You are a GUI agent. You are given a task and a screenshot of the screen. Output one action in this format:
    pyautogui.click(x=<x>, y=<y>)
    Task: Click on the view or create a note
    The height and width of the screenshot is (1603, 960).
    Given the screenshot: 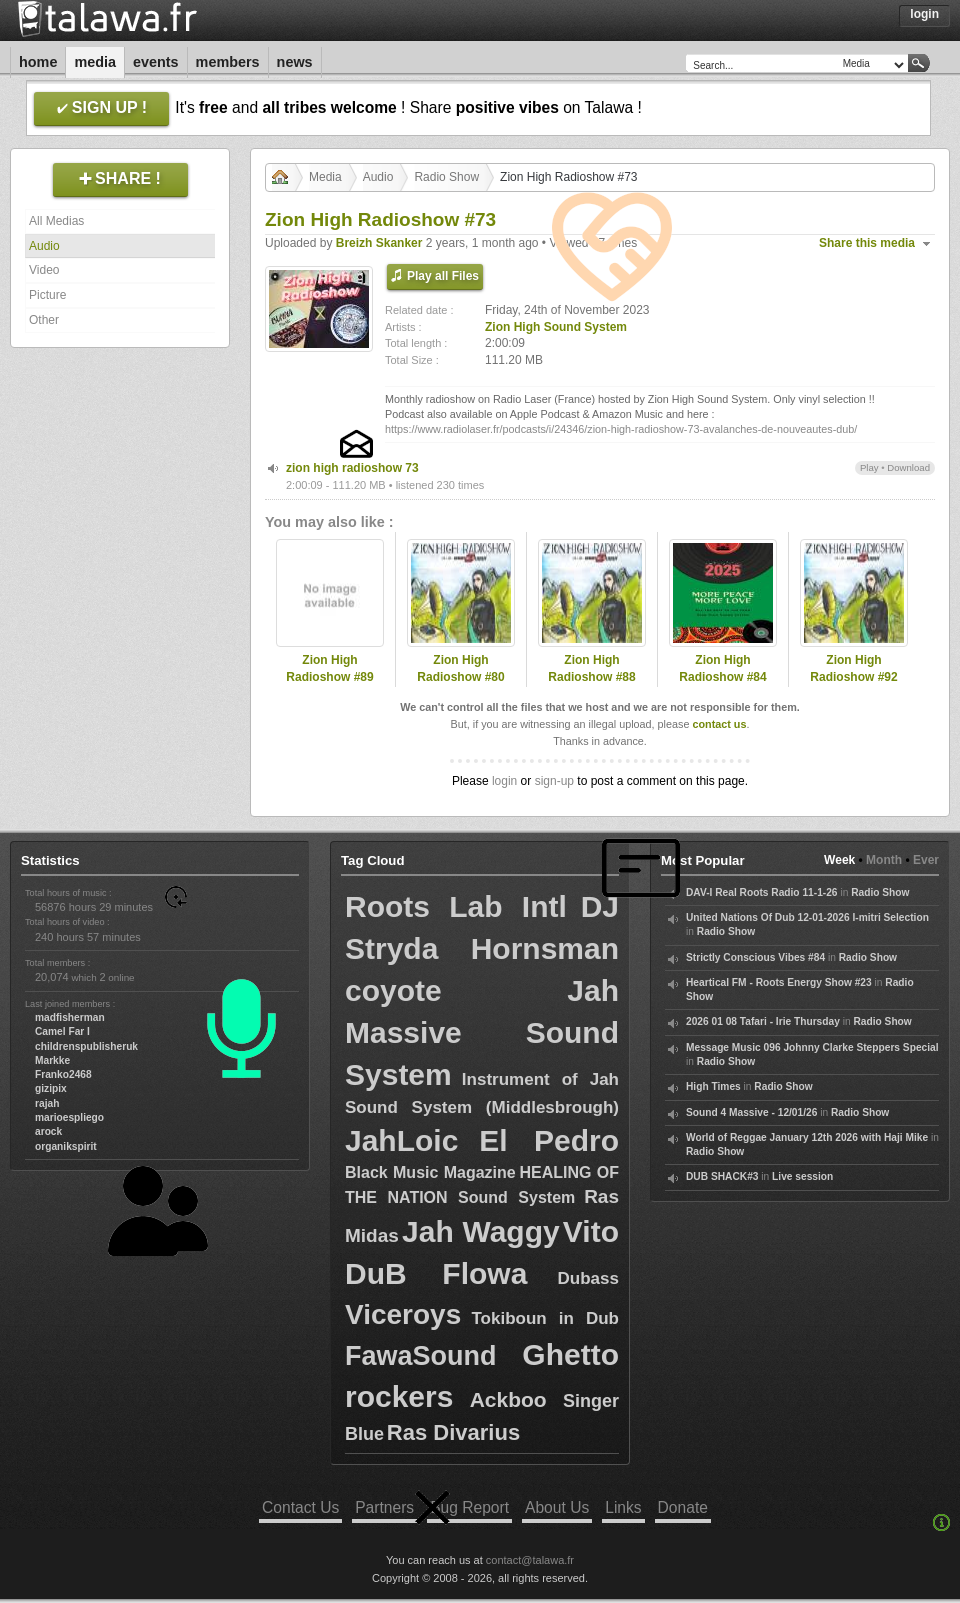 What is the action you would take?
    pyautogui.click(x=641, y=868)
    